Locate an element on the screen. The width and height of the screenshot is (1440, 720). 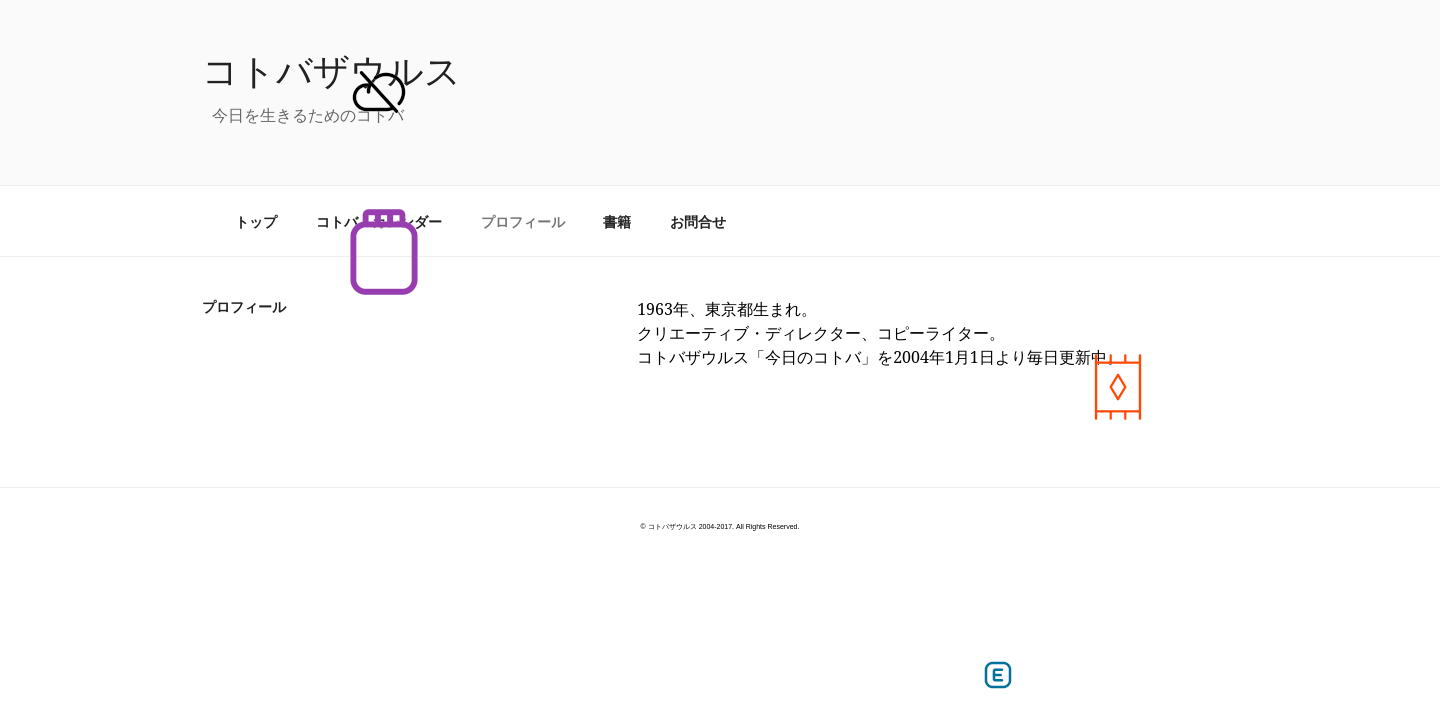
browse or select rugs in a home decor app is located at coordinates (1118, 387).